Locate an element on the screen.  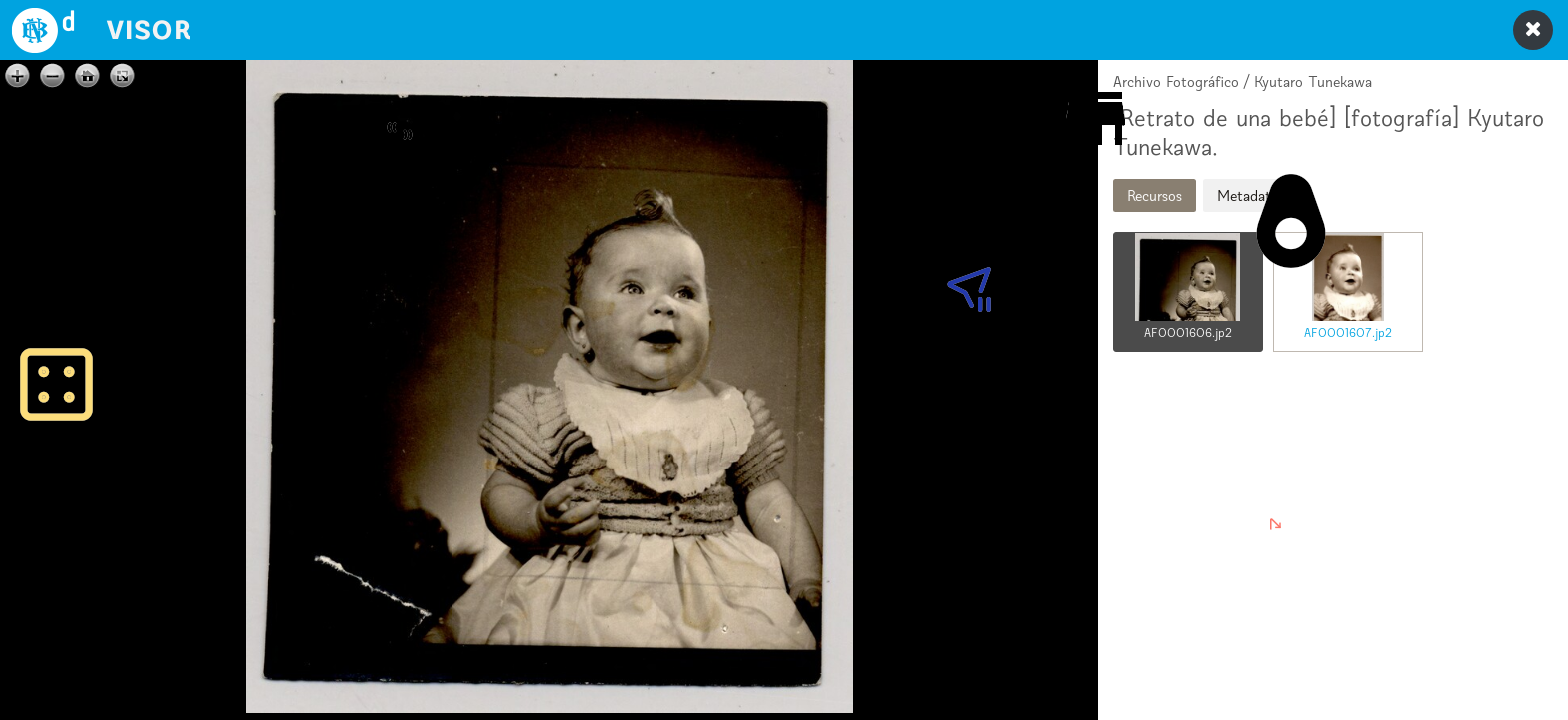
make a sharp right turn (navigation direction) is located at coordinates (1275, 524).